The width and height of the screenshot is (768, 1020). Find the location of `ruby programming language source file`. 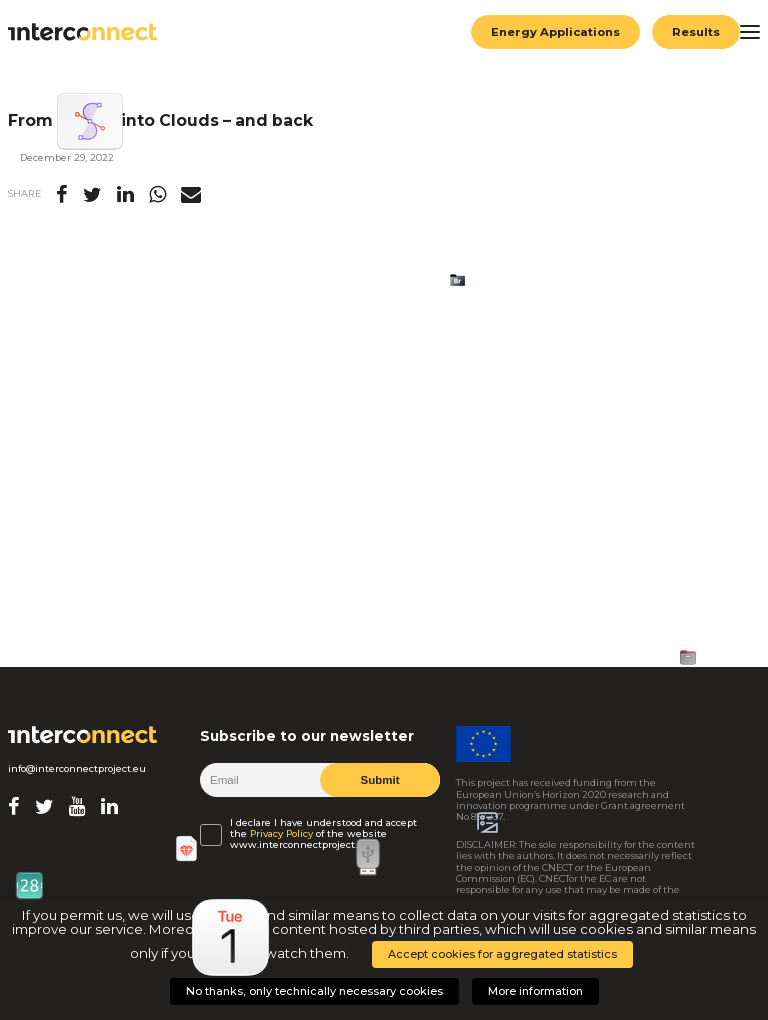

ruby programming language source file is located at coordinates (186, 848).